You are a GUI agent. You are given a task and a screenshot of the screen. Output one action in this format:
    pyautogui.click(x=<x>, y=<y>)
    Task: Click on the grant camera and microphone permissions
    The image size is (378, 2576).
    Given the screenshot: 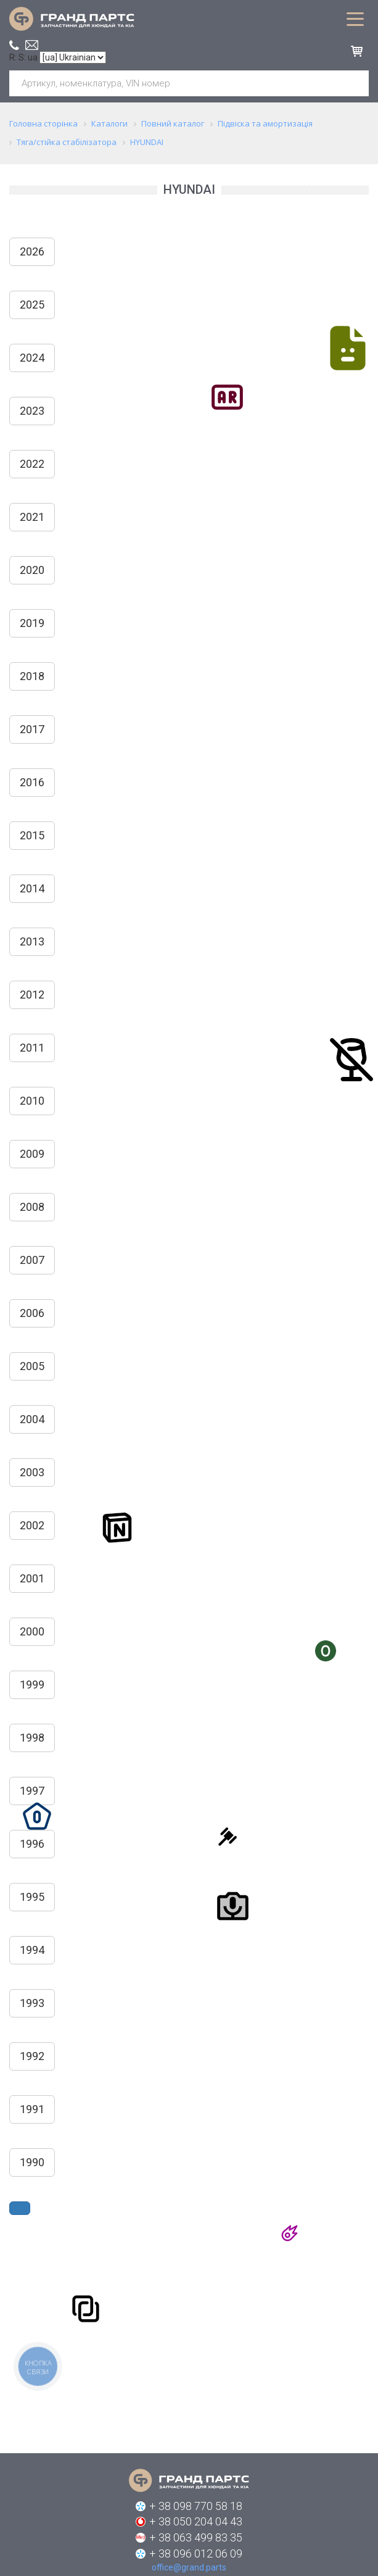 What is the action you would take?
    pyautogui.click(x=232, y=1906)
    